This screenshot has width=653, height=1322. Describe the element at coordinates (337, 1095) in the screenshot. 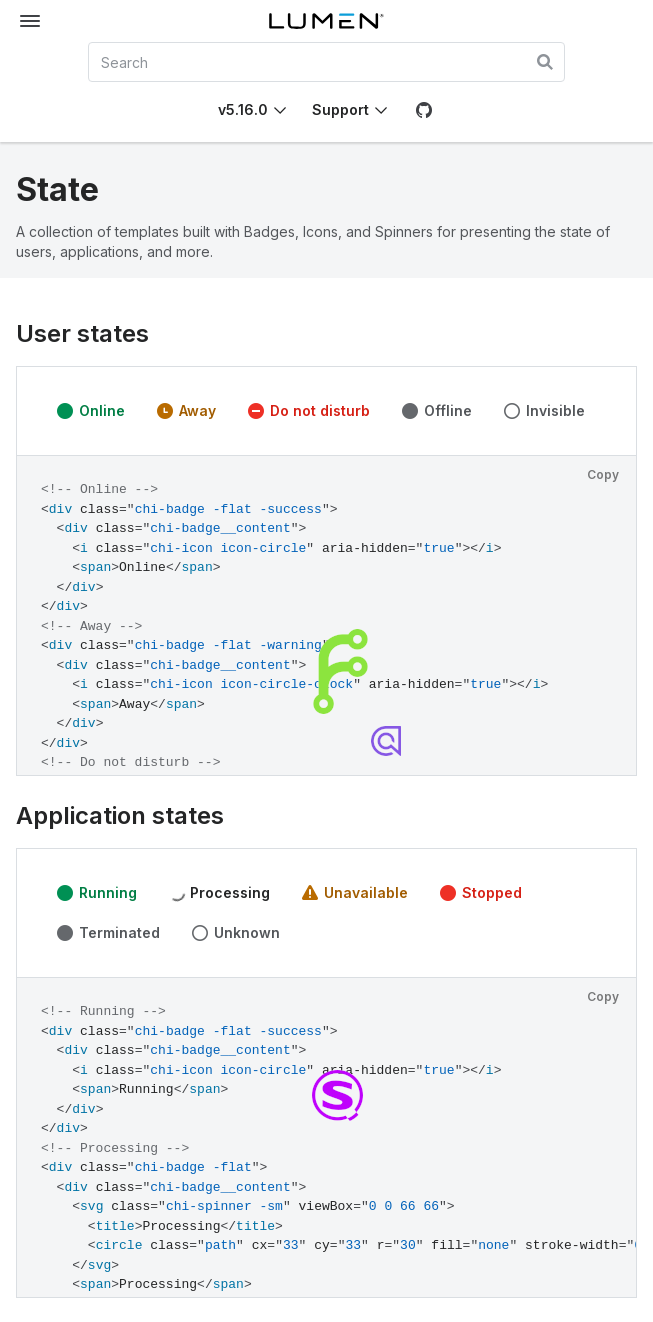

I see `open sogou search engine` at that location.